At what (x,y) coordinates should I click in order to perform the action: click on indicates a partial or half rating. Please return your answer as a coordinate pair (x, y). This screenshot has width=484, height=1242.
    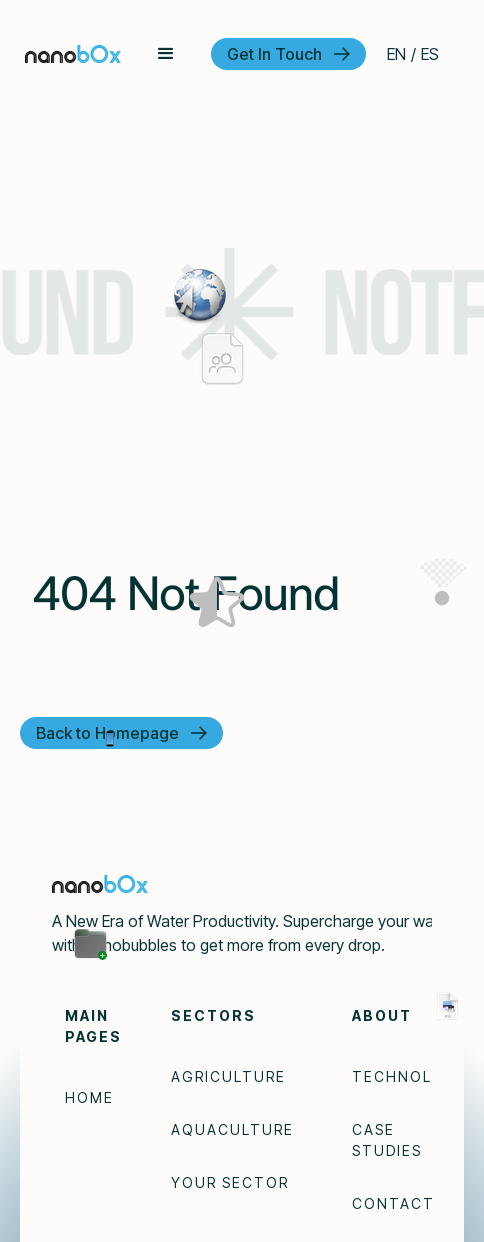
    Looking at the image, I should click on (217, 604).